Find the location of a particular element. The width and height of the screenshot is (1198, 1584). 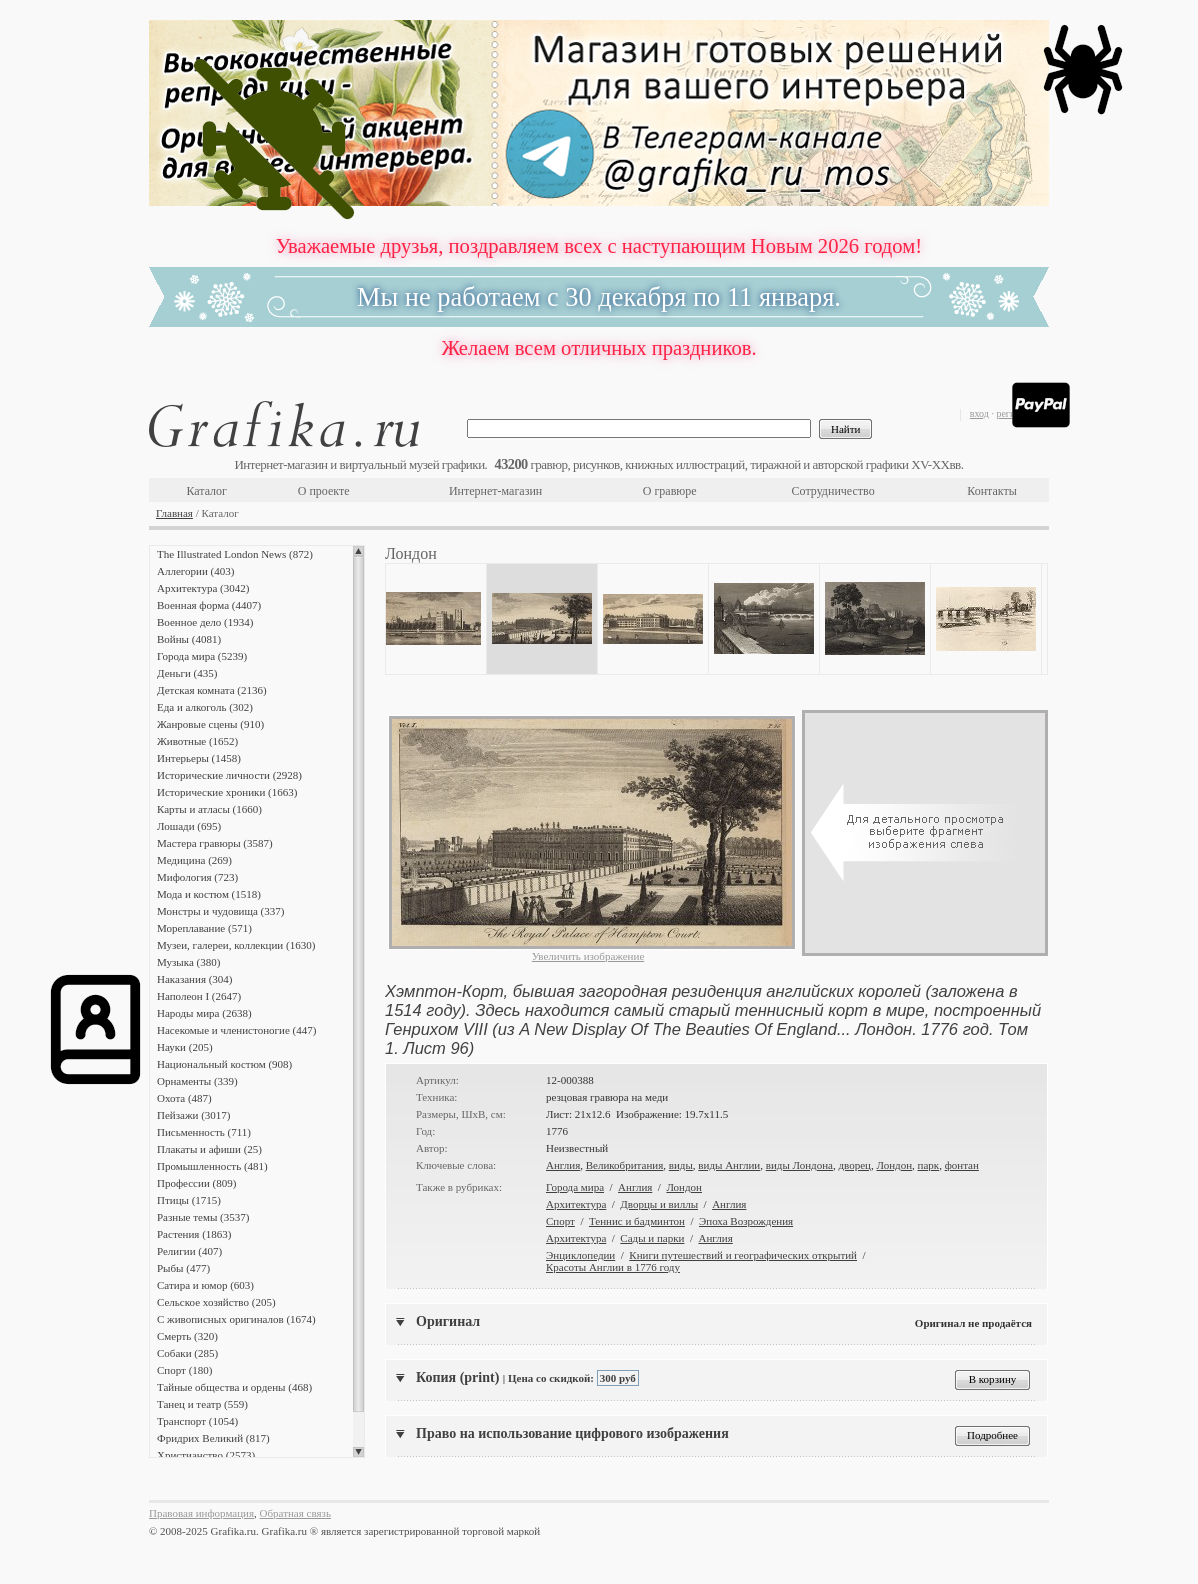

pay with PayPal is located at coordinates (1041, 405).